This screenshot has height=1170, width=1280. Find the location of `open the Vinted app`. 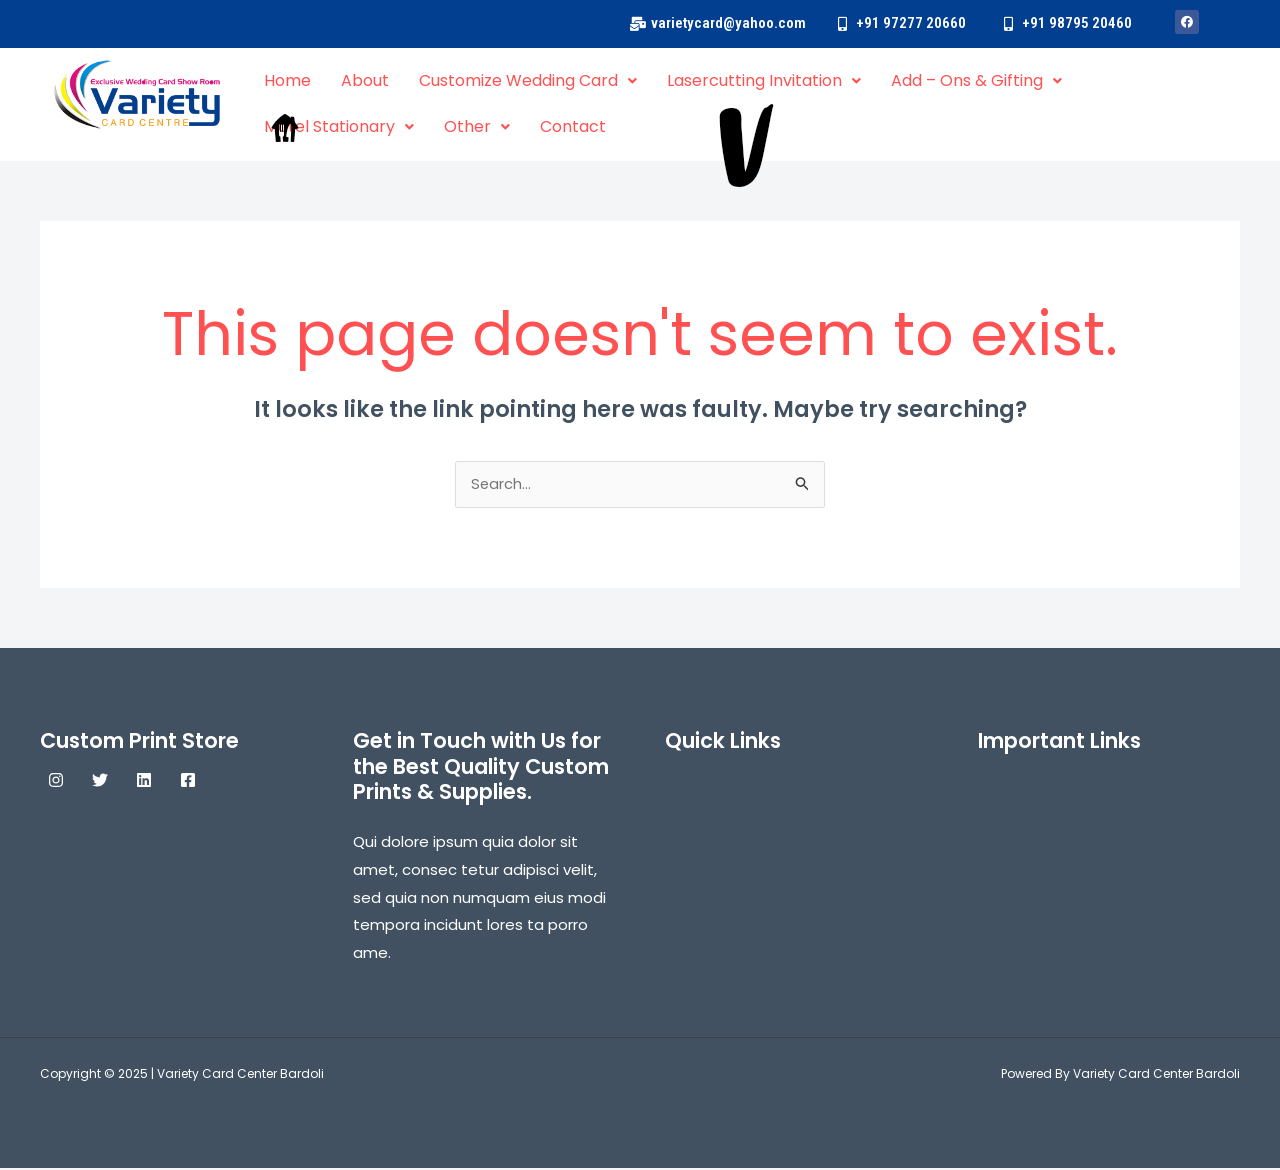

open the Vinted app is located at coordinates (746, 145).